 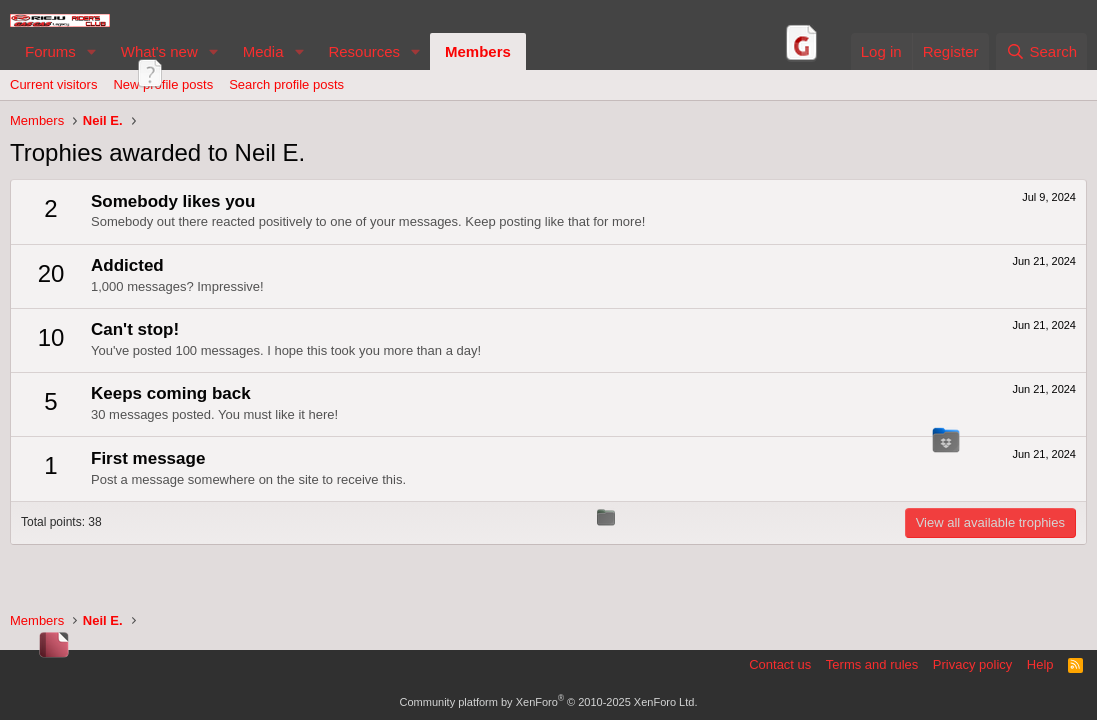 What do you see at coordinates (54, 644) in the screenshot?
I see `change desktop wallpaper settings` at bounding box center [54, 644].